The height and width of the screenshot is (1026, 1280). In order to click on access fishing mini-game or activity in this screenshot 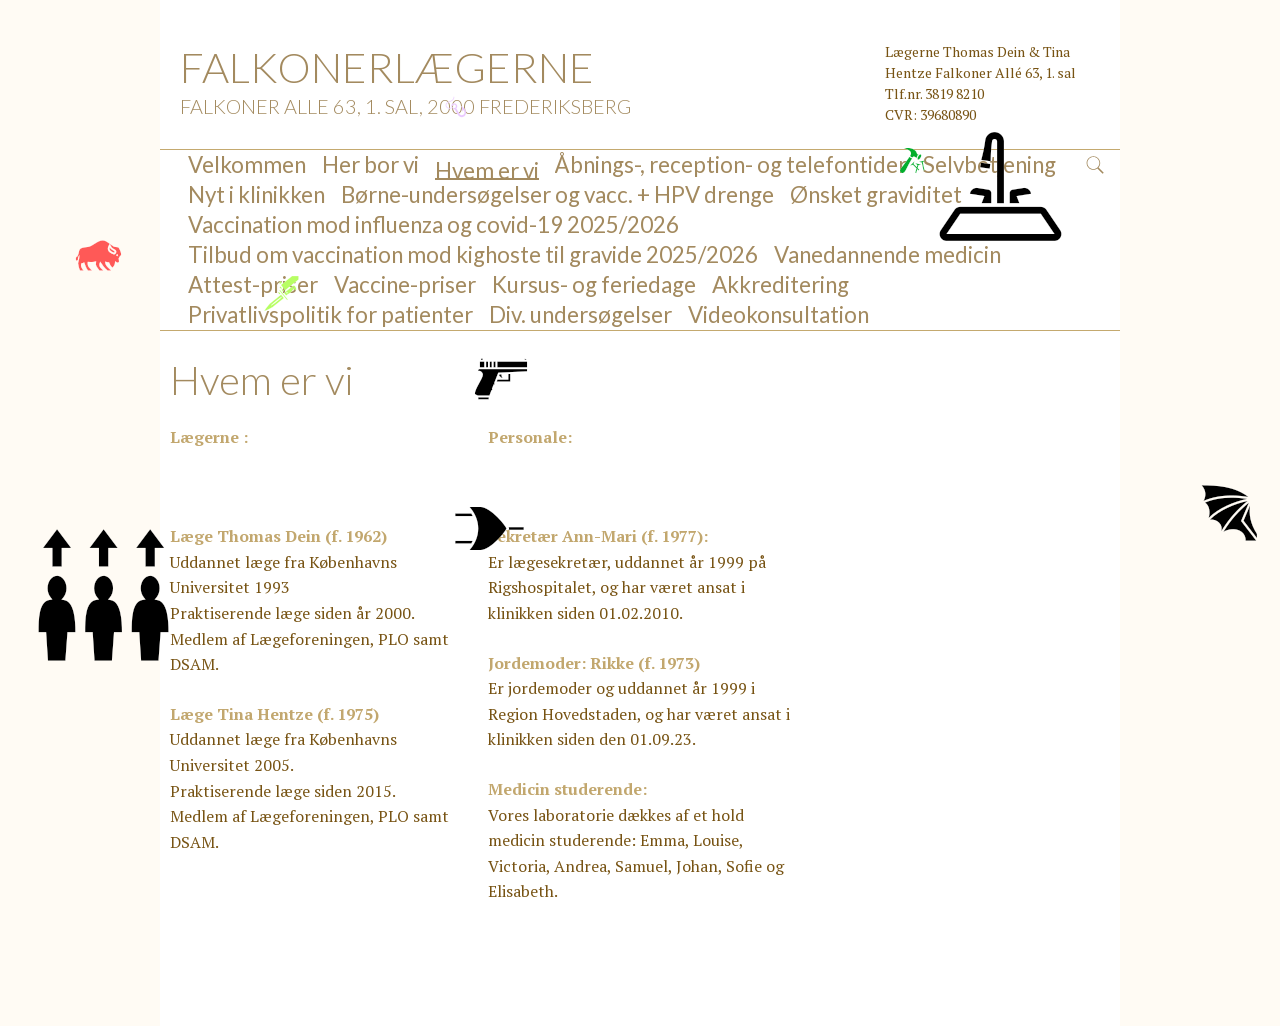, I will do `click(456, 107)`.